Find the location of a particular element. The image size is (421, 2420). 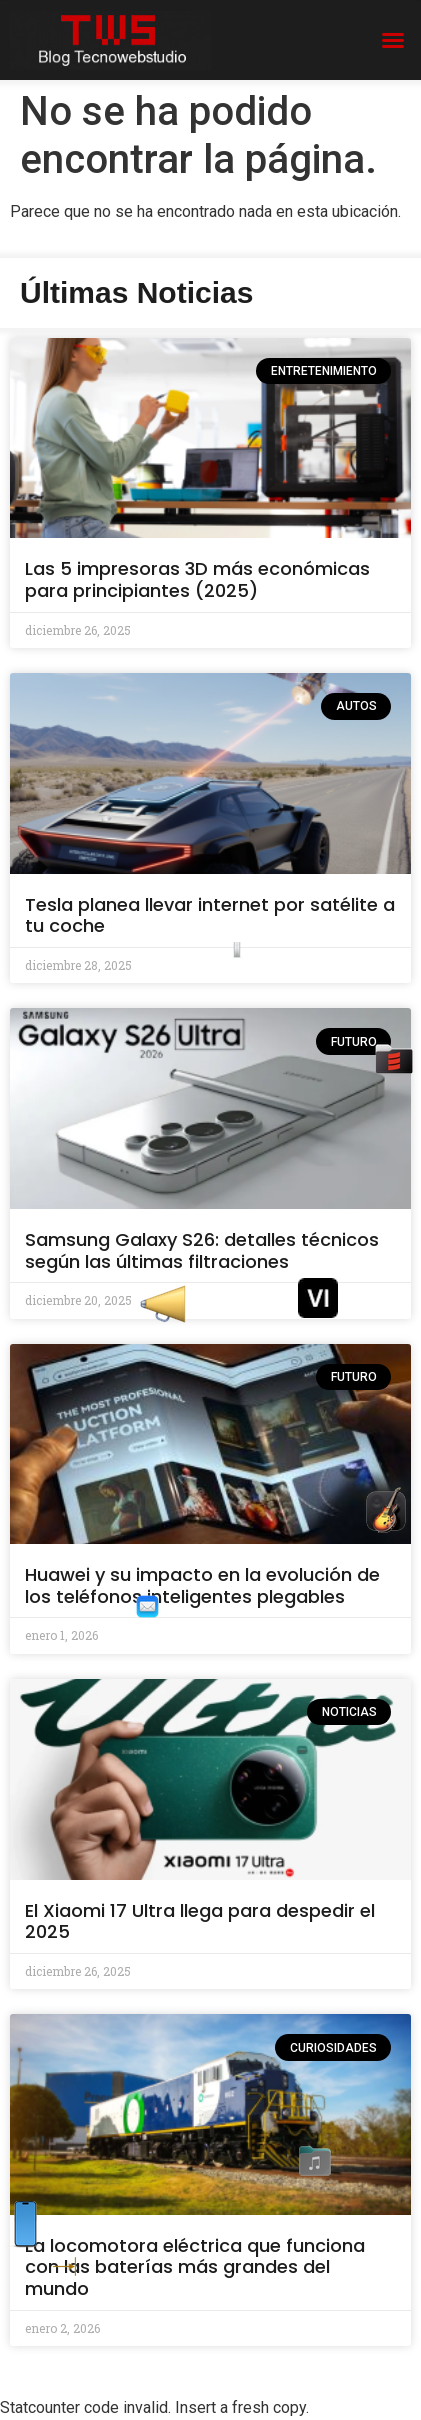

go to the last item in a list or sequence is located at coordinates (64, 2266).